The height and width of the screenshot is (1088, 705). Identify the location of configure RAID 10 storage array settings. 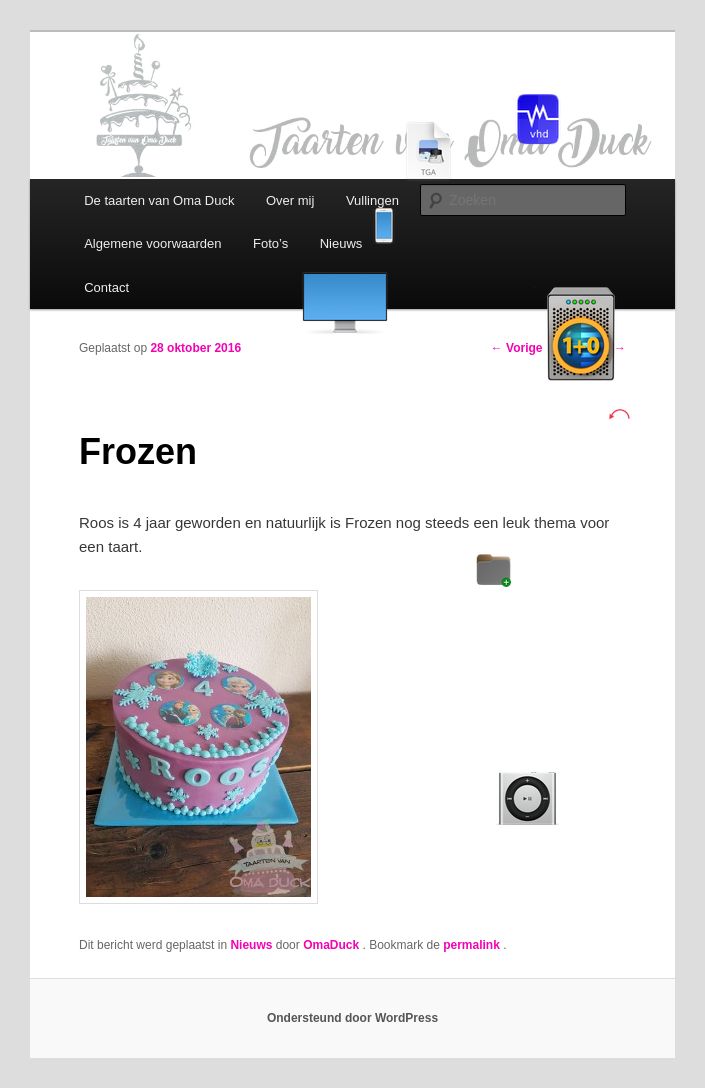
(581, 334).